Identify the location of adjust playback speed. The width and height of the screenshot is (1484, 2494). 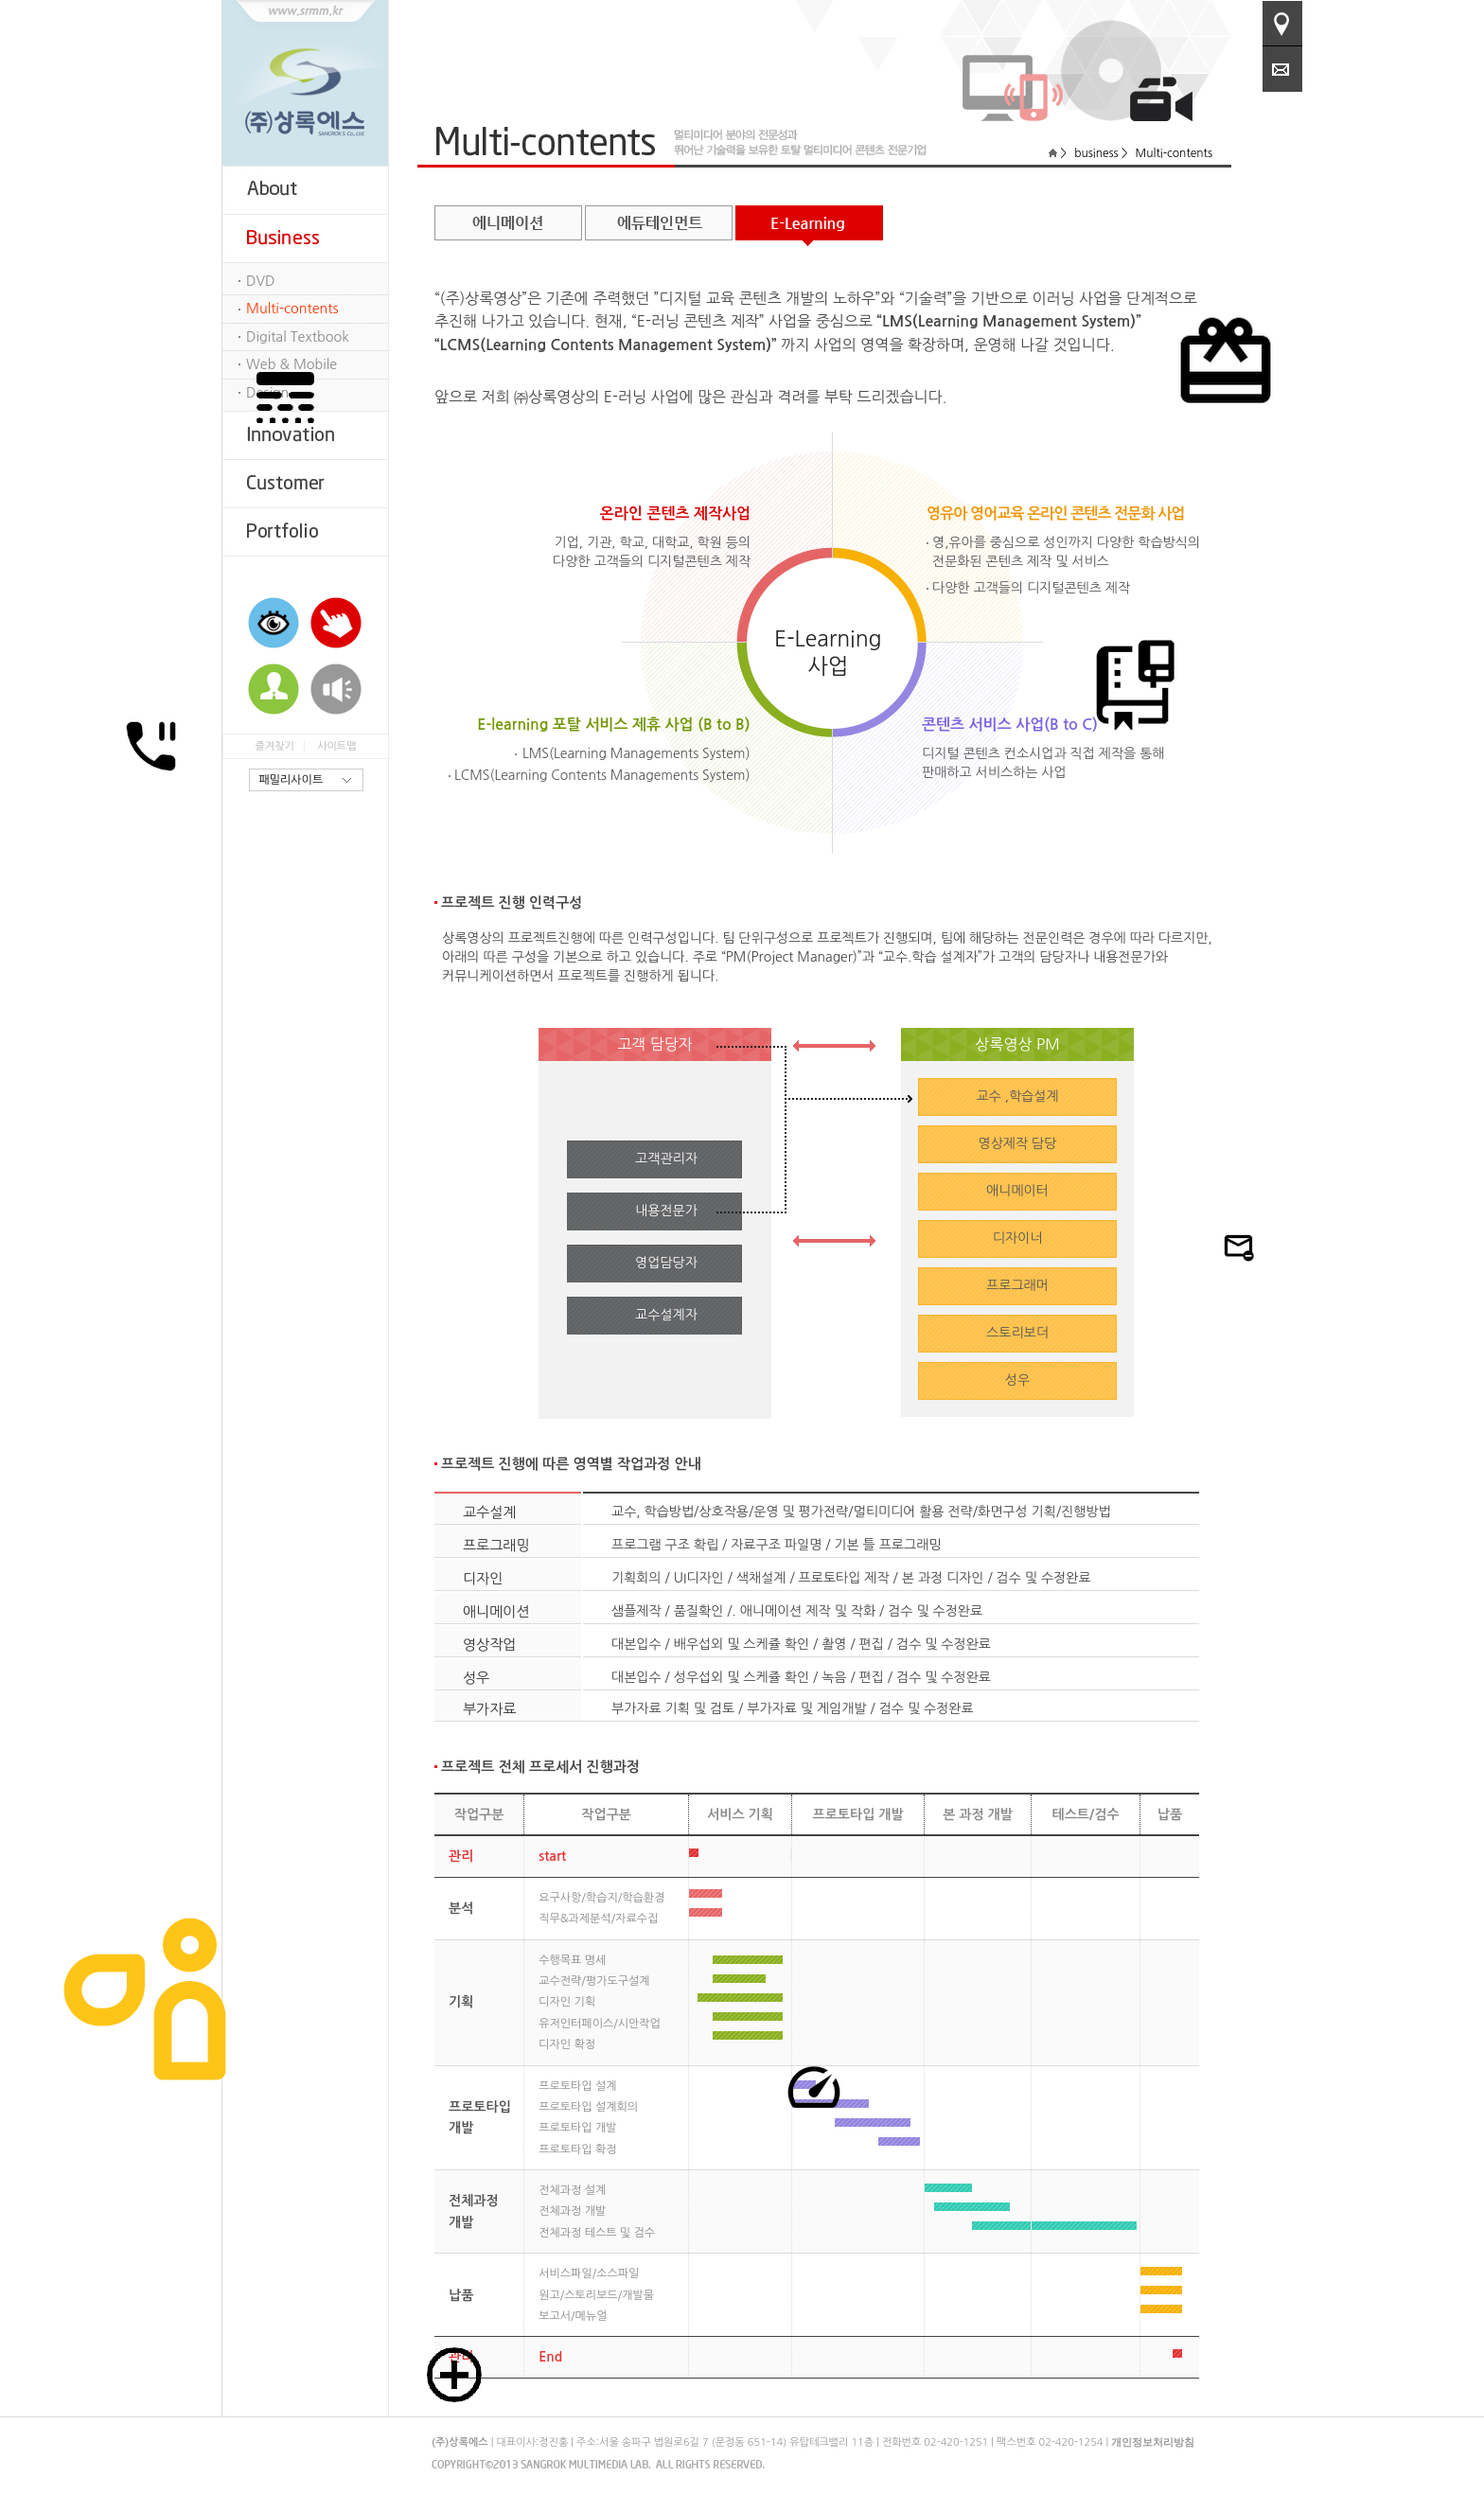
(814, 2087).